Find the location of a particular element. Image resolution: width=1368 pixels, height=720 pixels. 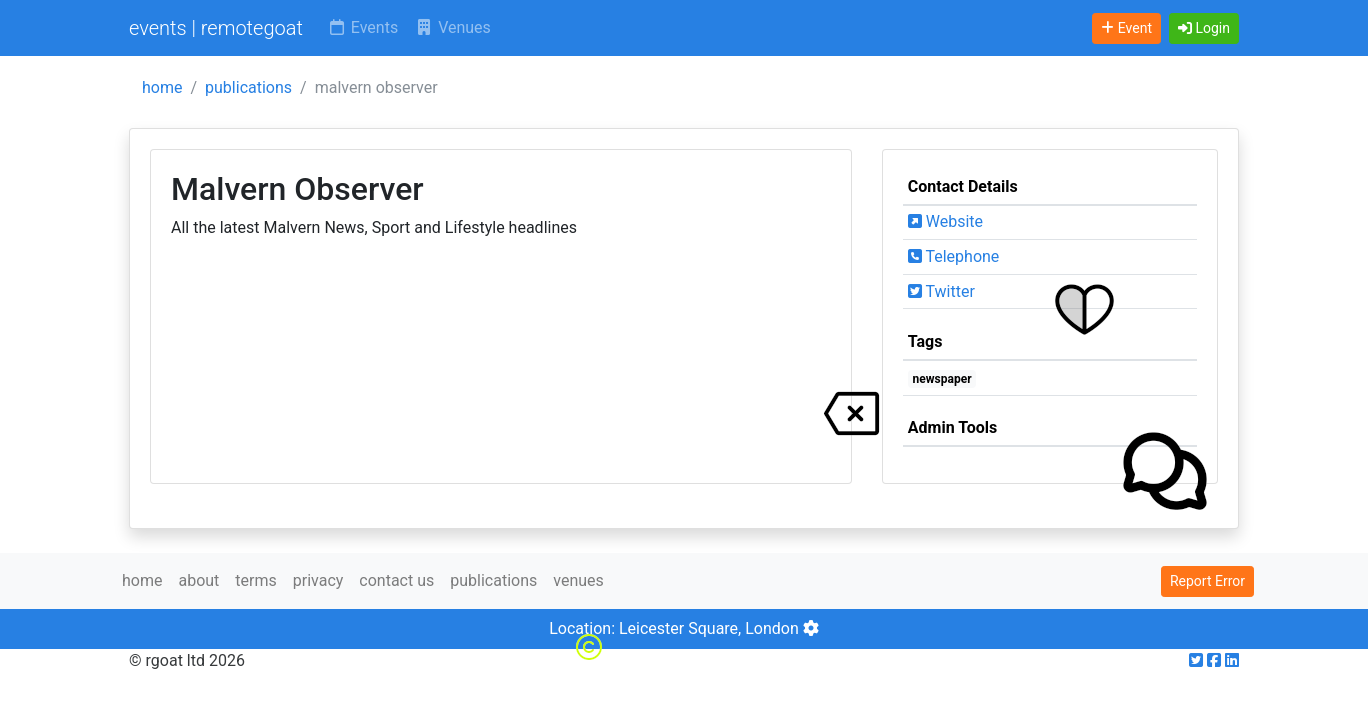

open chat or messaging is located at coordinates (1165, 471).